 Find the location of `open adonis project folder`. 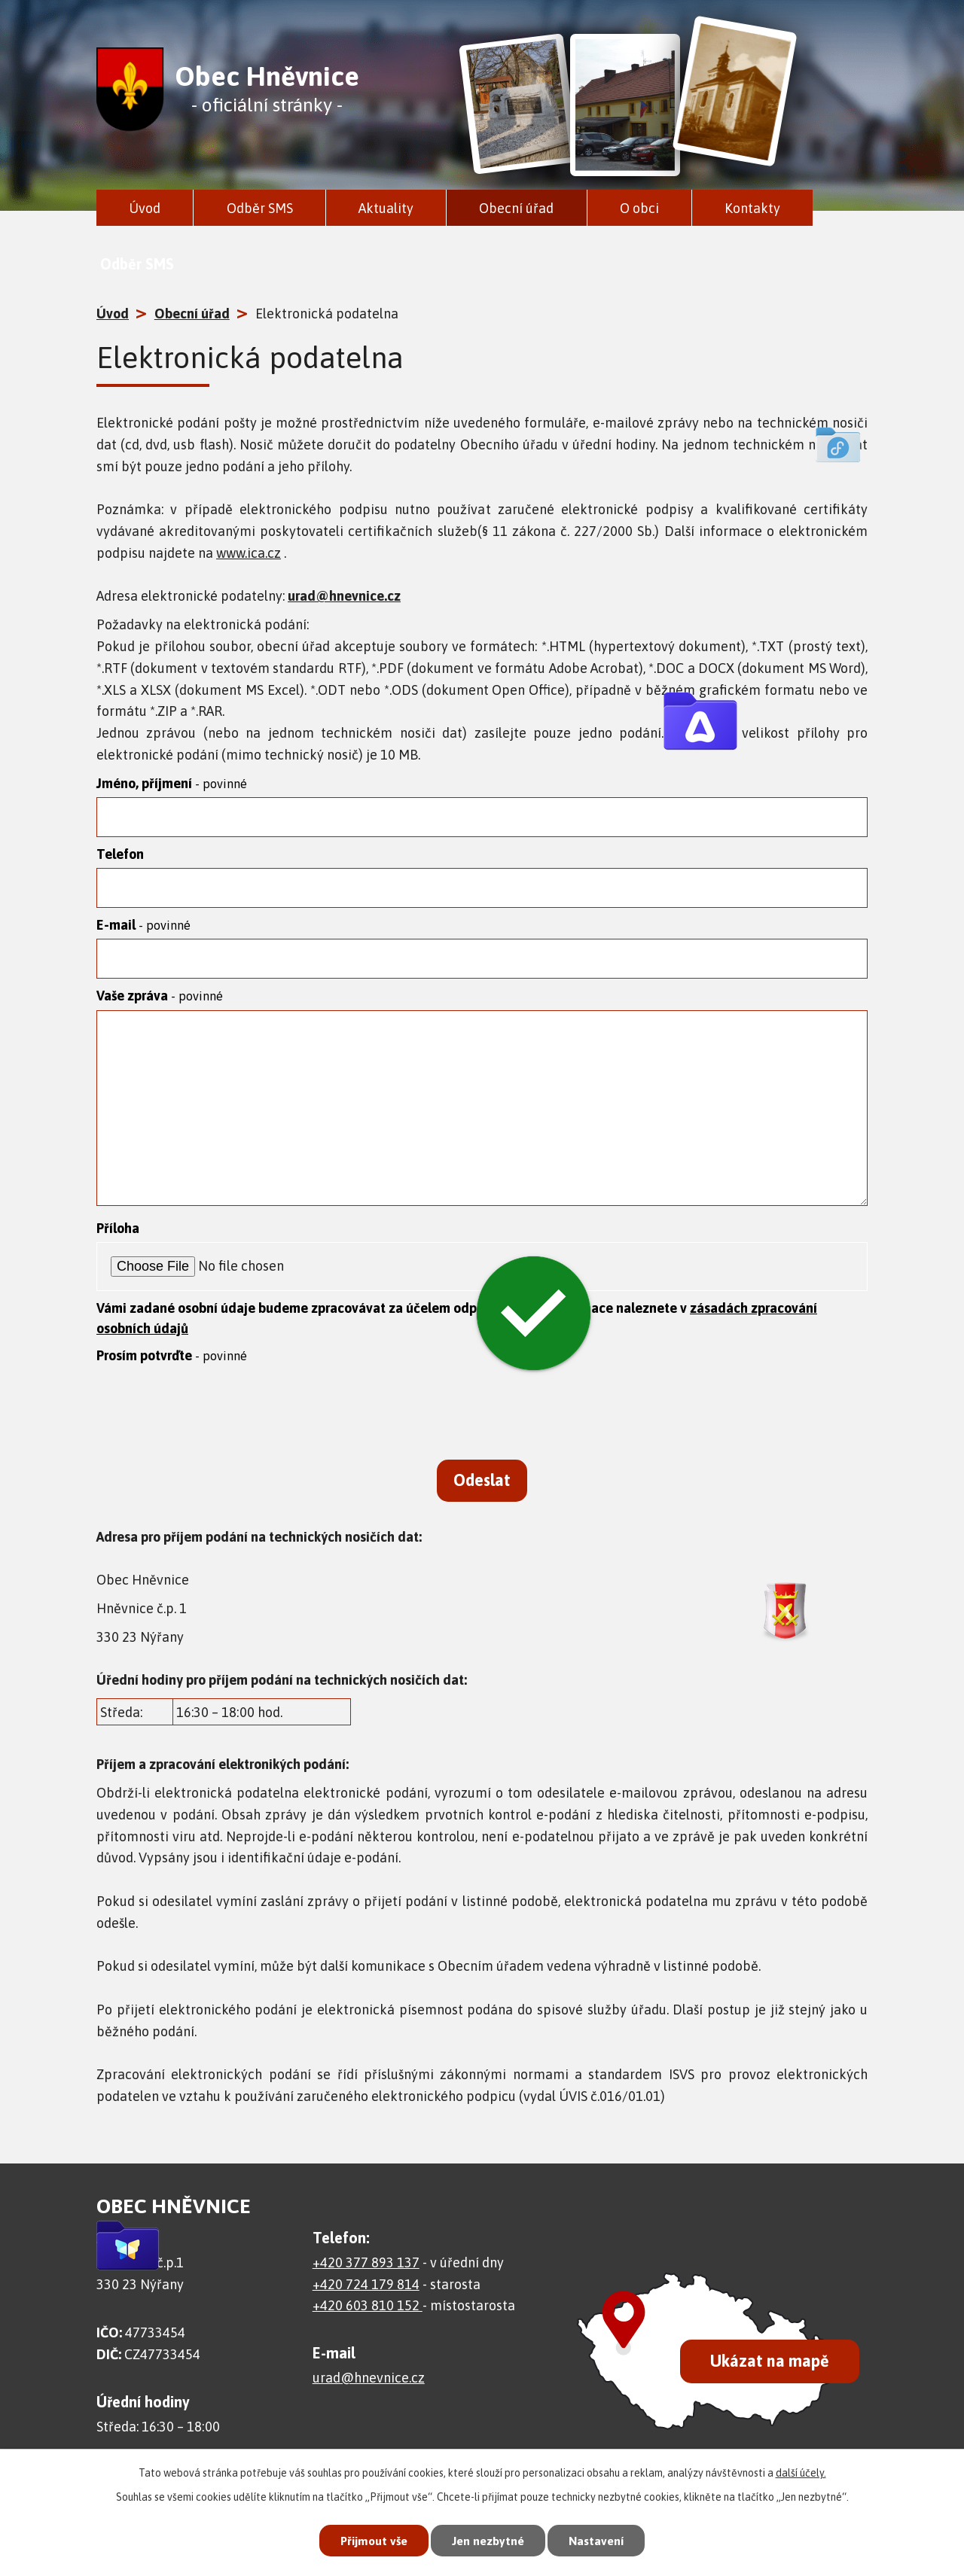

open adonis project folder is located at coordinates (700, 723).